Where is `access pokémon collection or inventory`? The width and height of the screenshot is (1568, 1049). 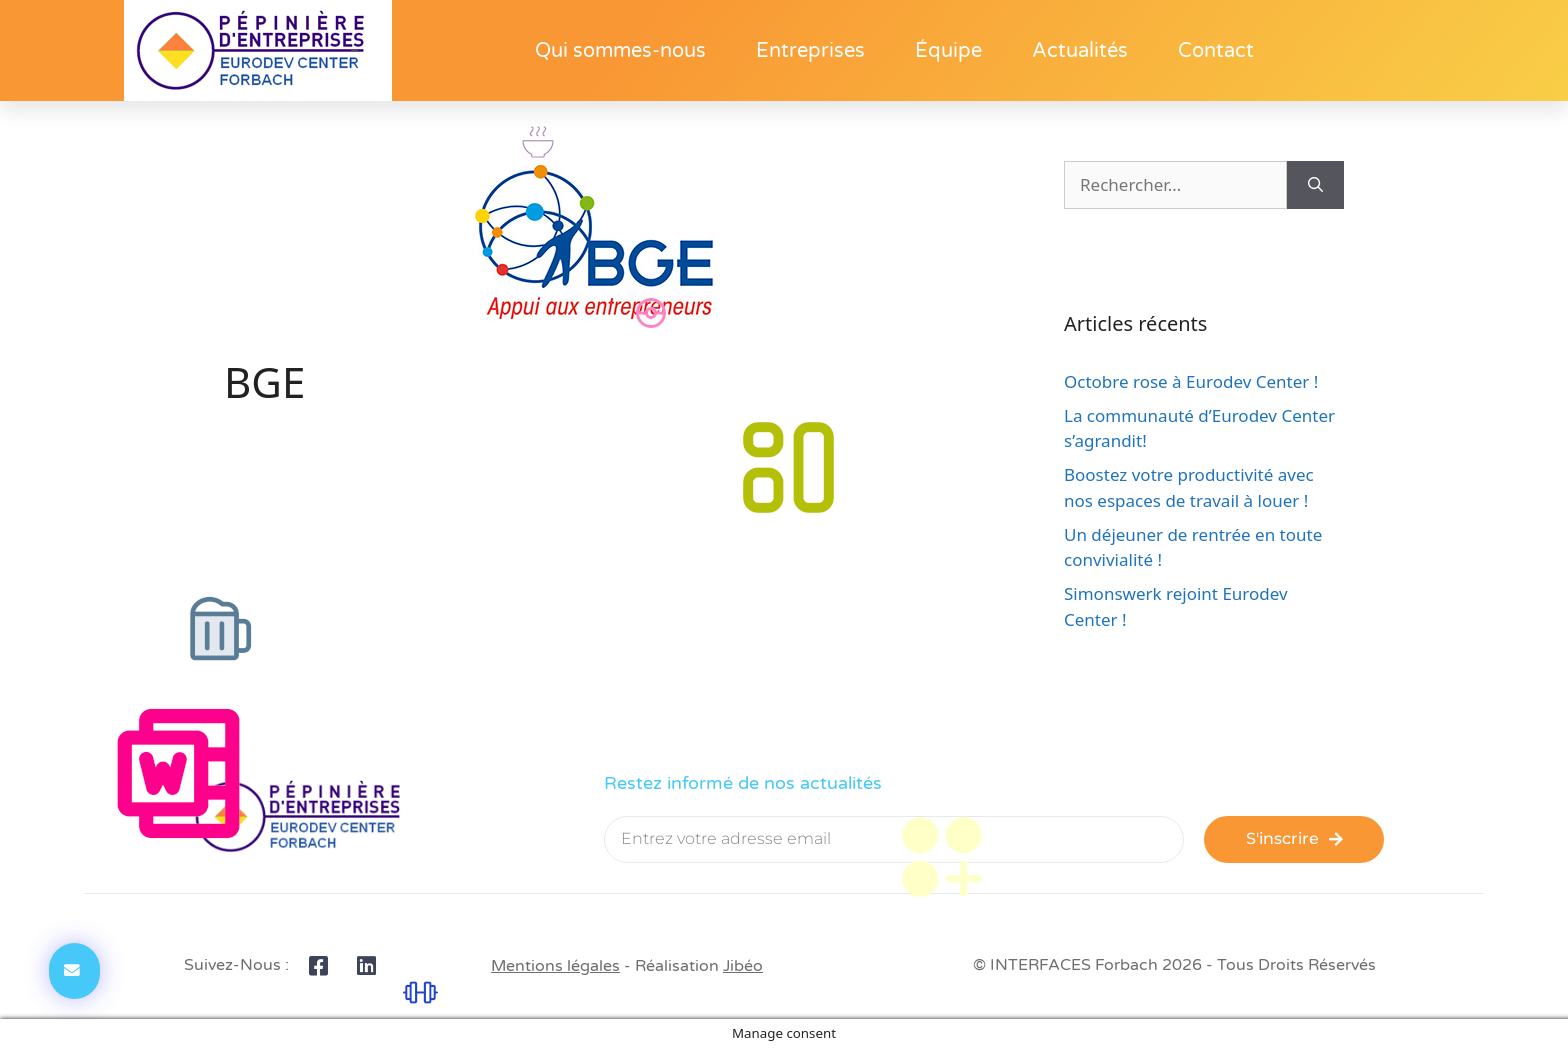 access pokémon collection or inventory is located at coordinates (651, 313).